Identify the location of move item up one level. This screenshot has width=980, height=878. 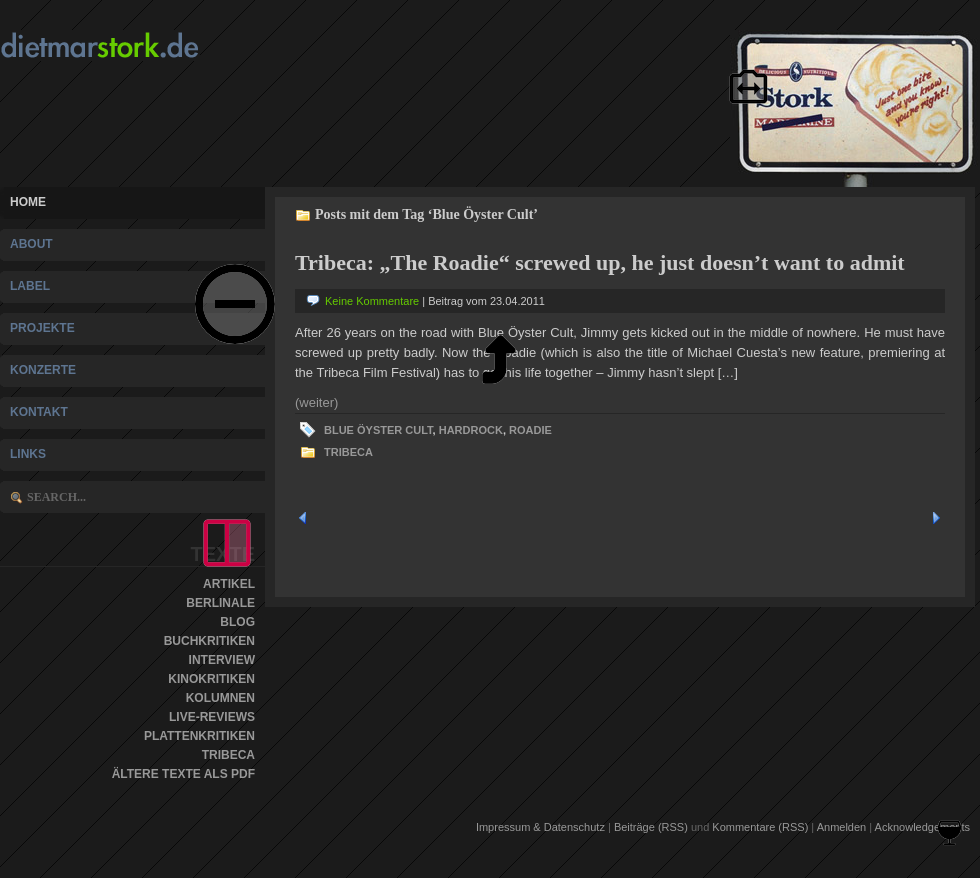
(500, 359).